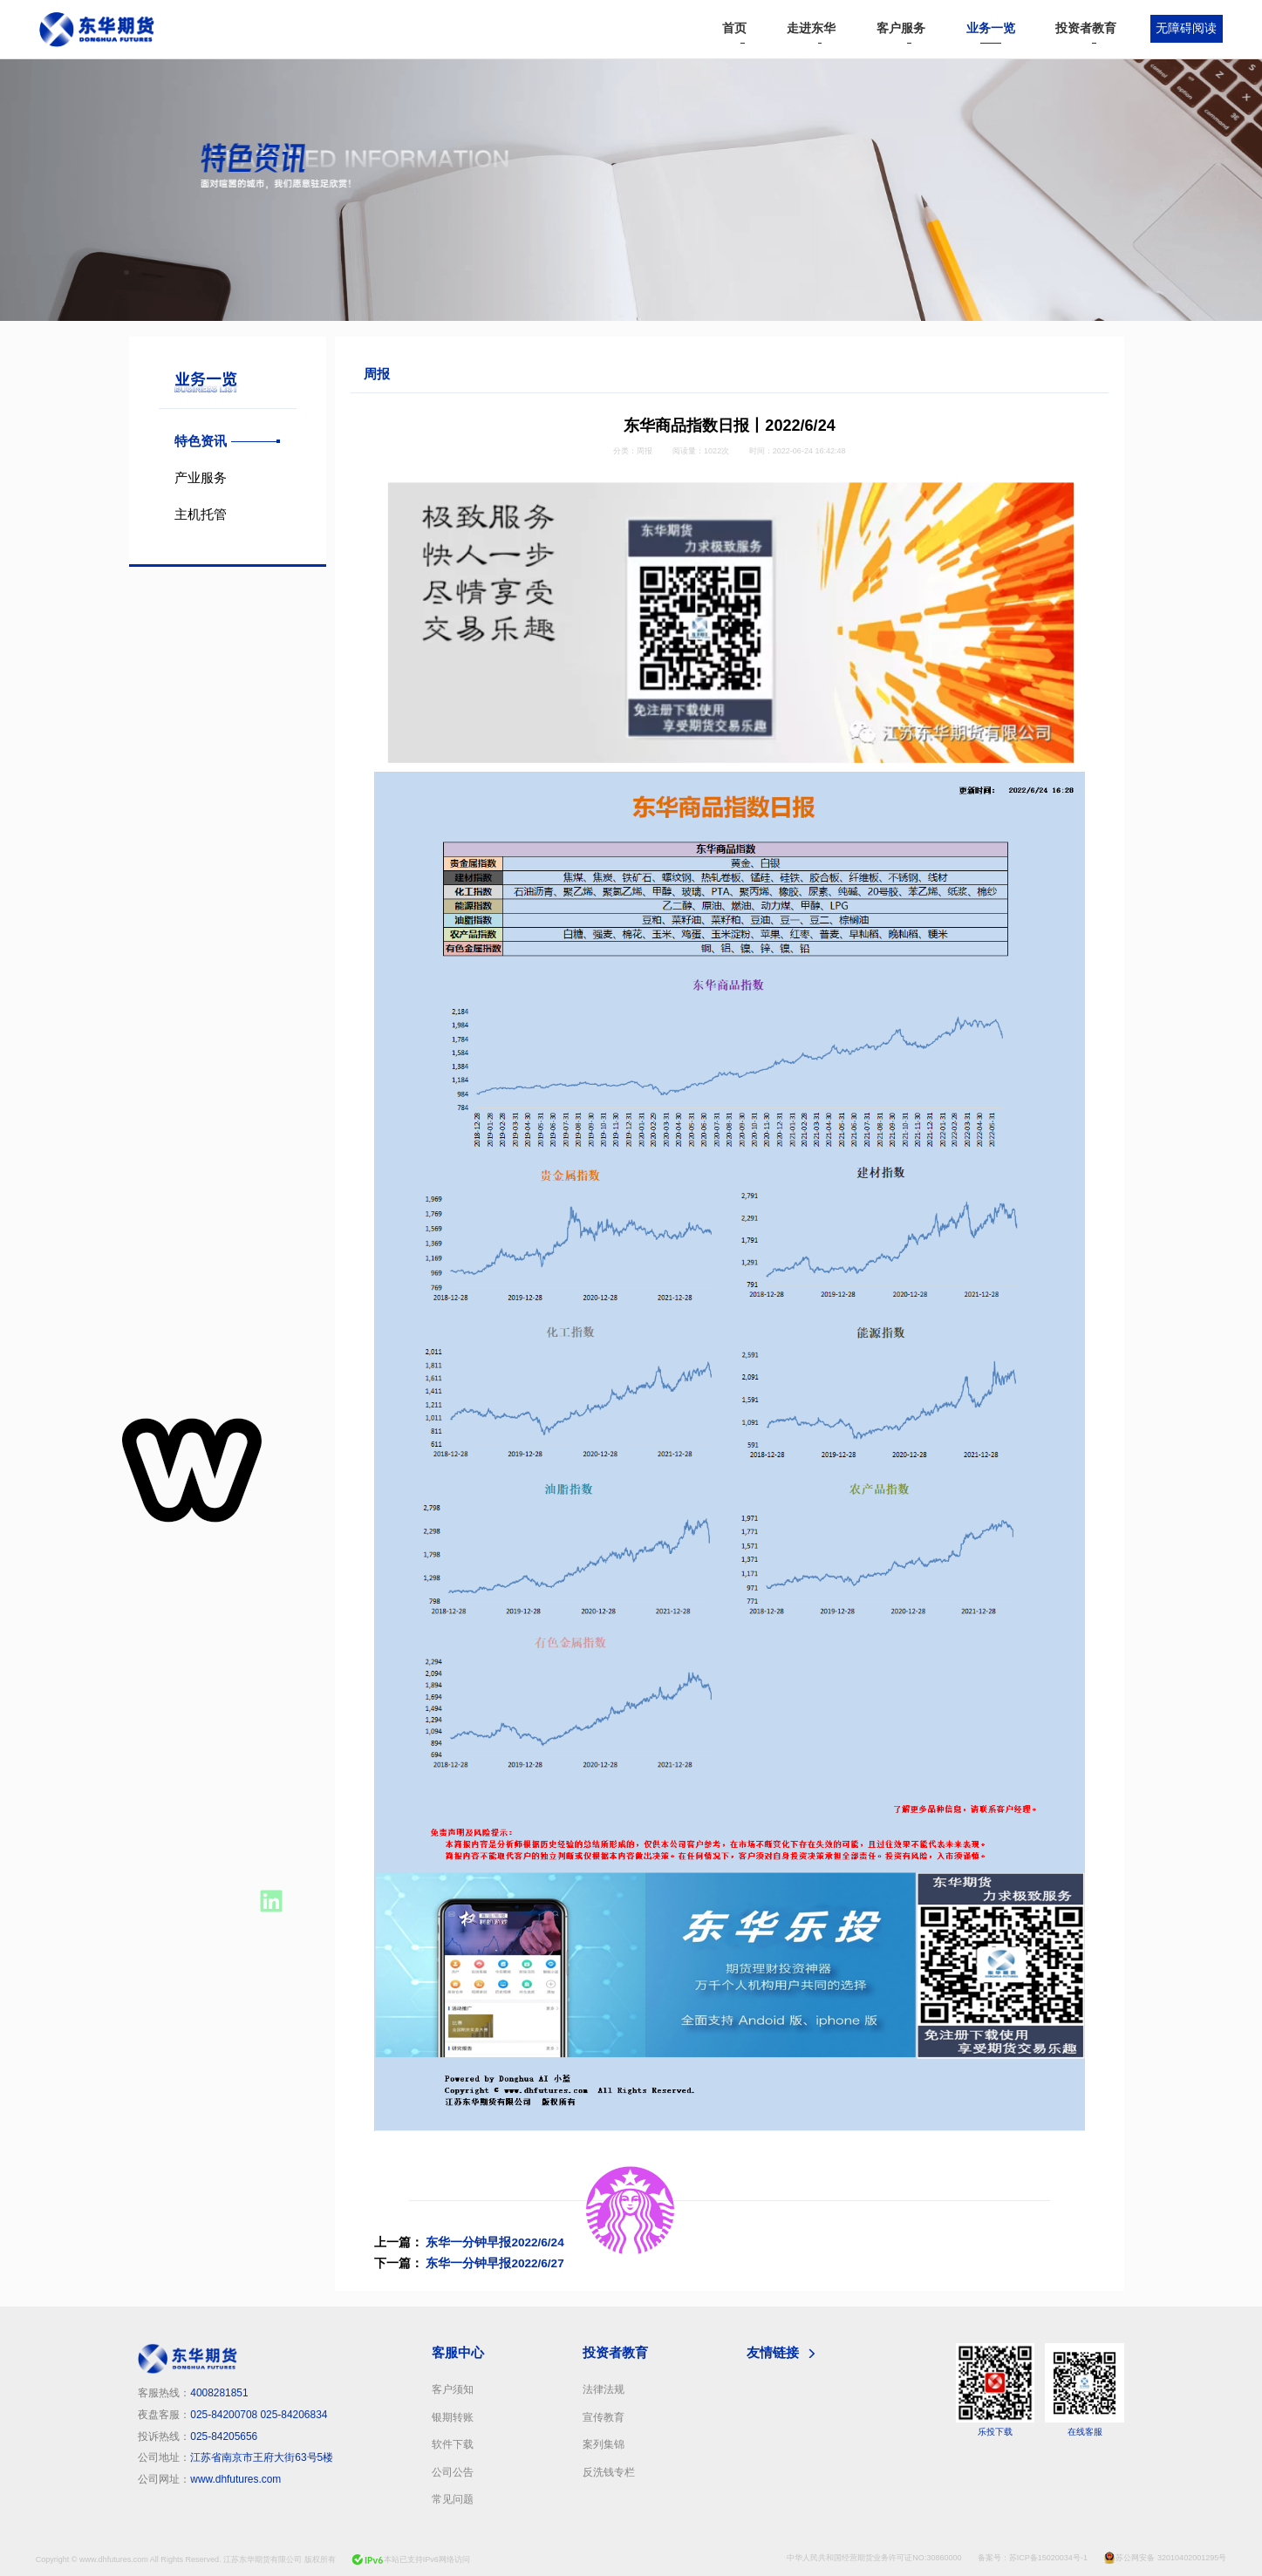 The height and width of the screenshot is (2576, 1262). I want to click on open LinkedIn app or website, so click(271, 1901).